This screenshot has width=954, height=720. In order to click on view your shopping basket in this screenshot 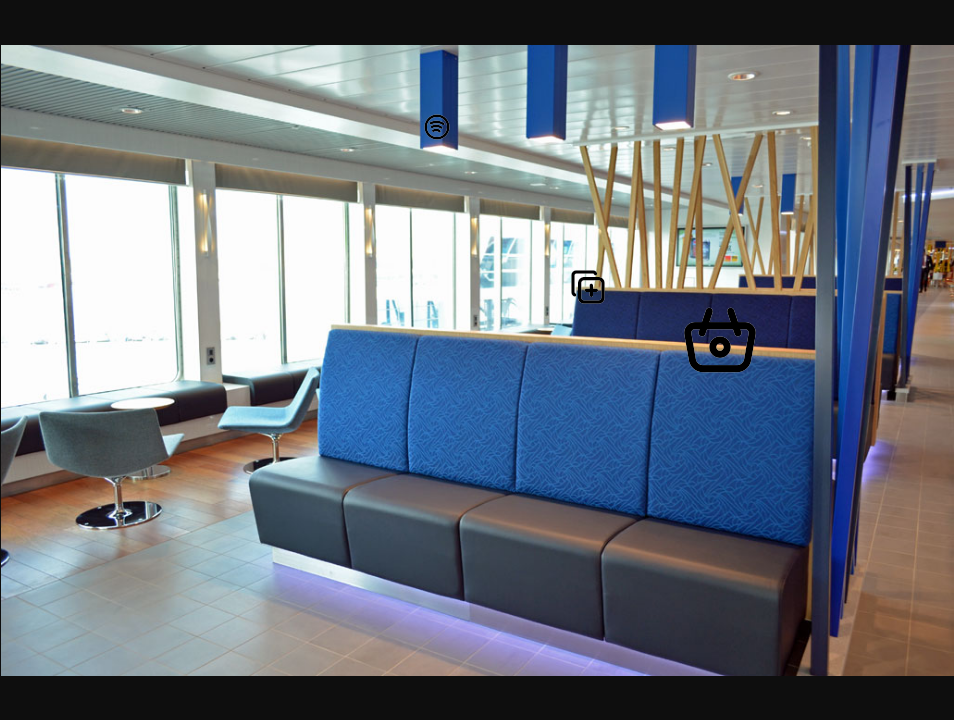, I will do `click(720, 340)`.